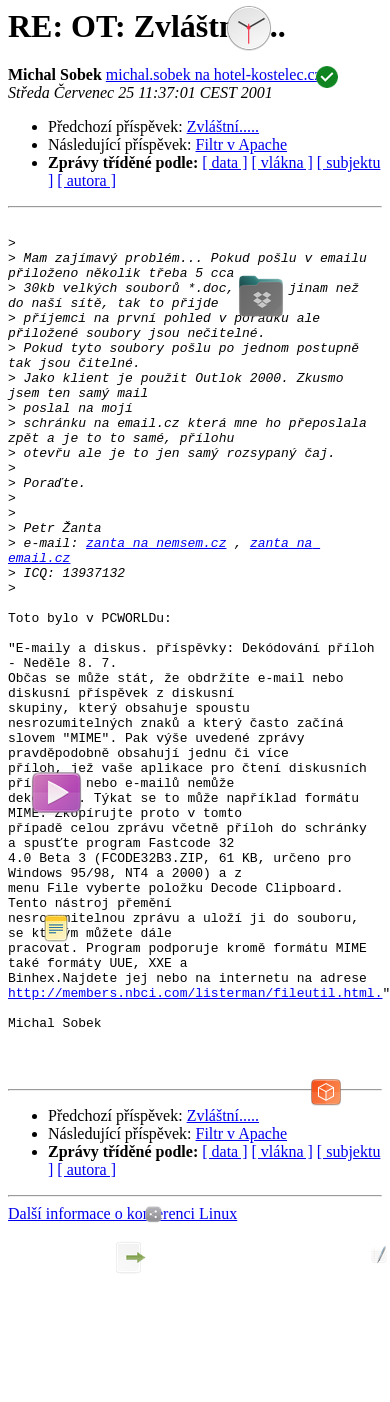 The height and width of the screenshot is (1402, 390). What do you see at coordinates (261, 296) in the screenshot?
I see `open your Dropbox synced folder` at bounding box center [261, 296].